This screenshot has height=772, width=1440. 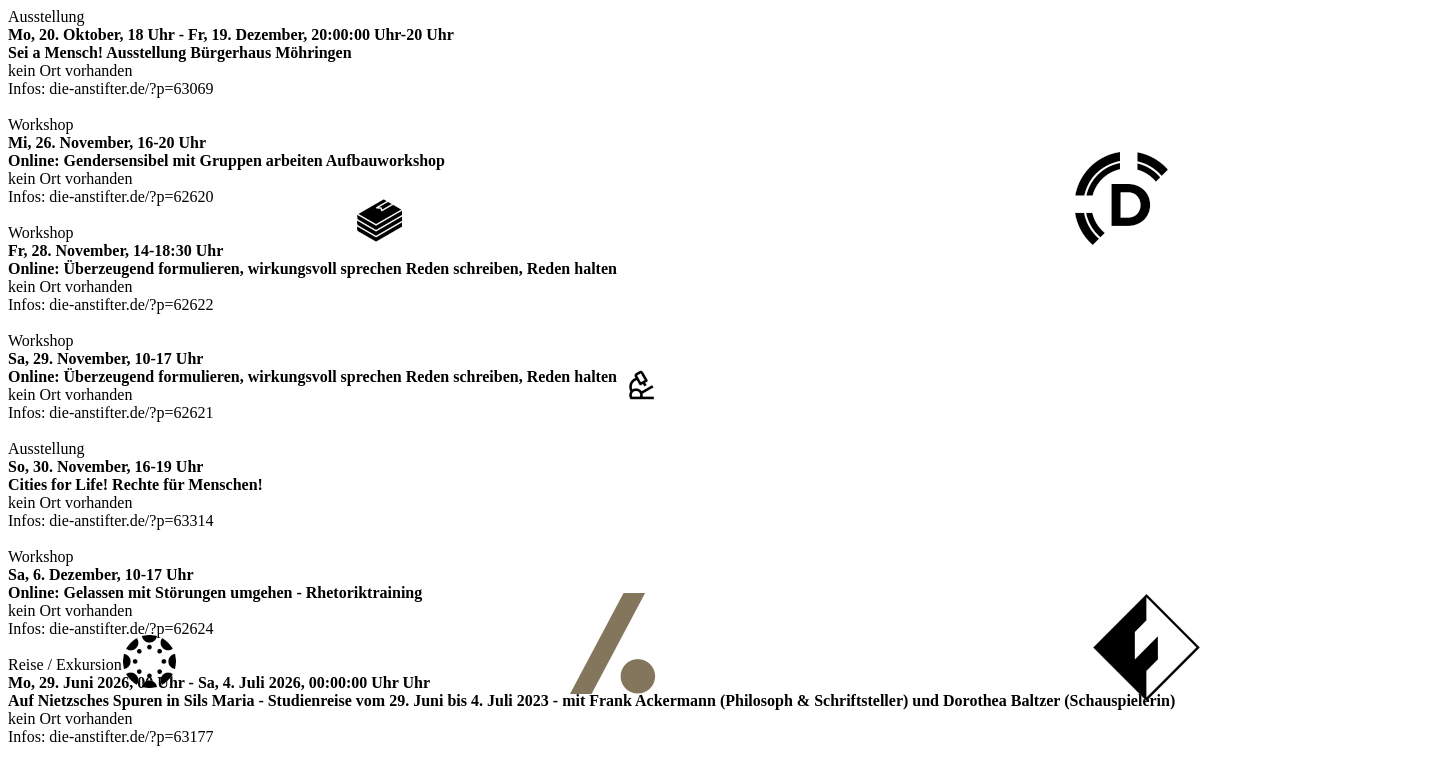 What do you see at coordinates (1146, 647) in the screenshot?
I see `flashforge brand logo` at bounding box center [1146, 647].